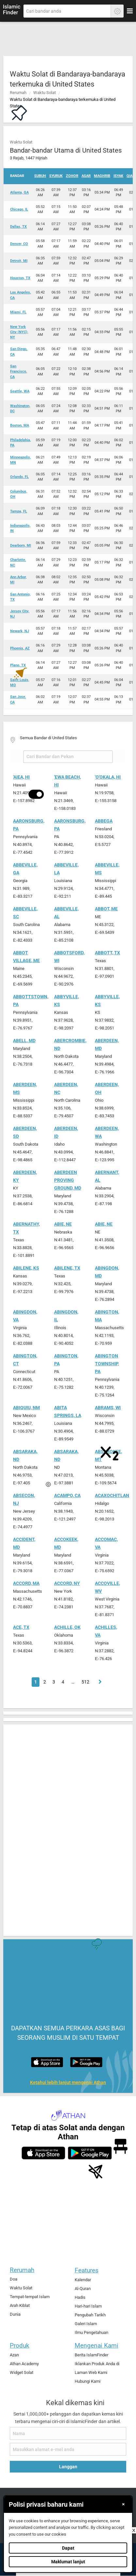 The width and height of the screenshot is (136, 2576). Describe the element at coordinates (120, 2146) in the screenshot. I see `browse furniture or seating options` at that location.